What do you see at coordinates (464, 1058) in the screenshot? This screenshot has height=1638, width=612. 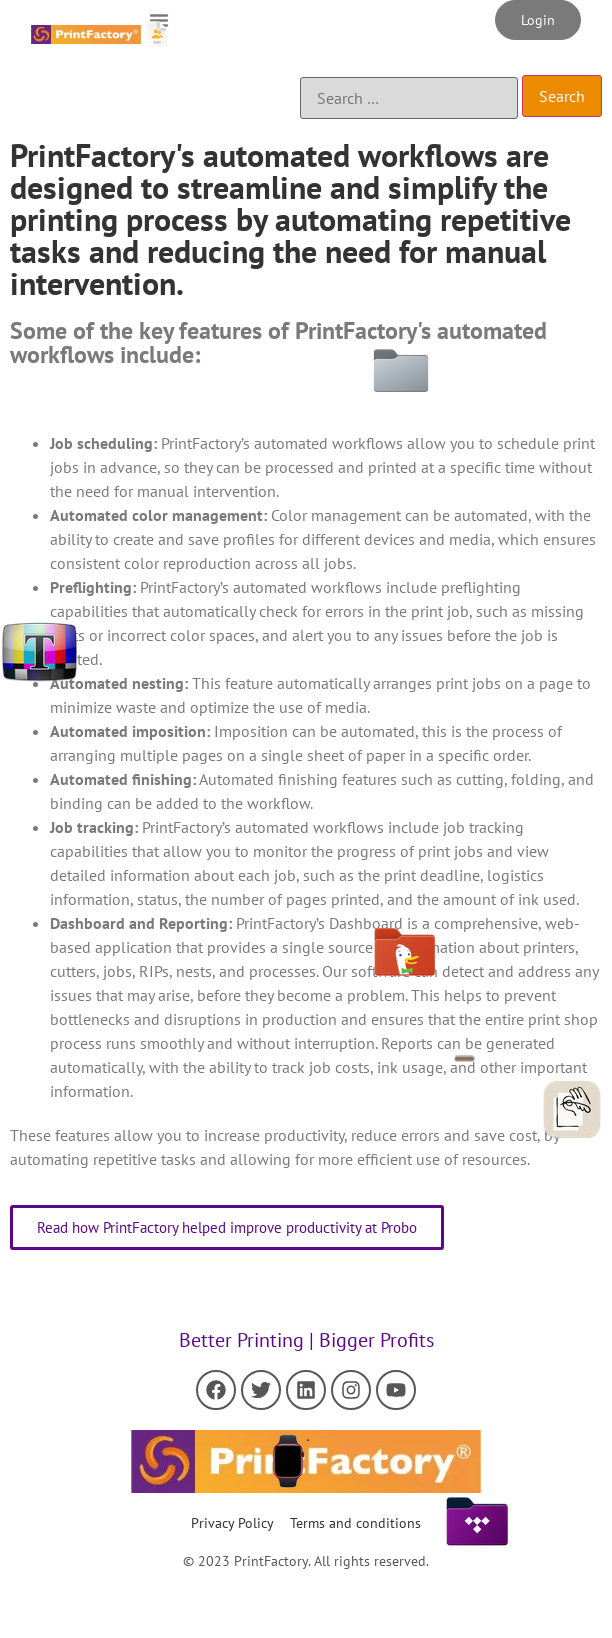 I see `beats pill speaker in champagne color` at bounding box center [464, 1058].